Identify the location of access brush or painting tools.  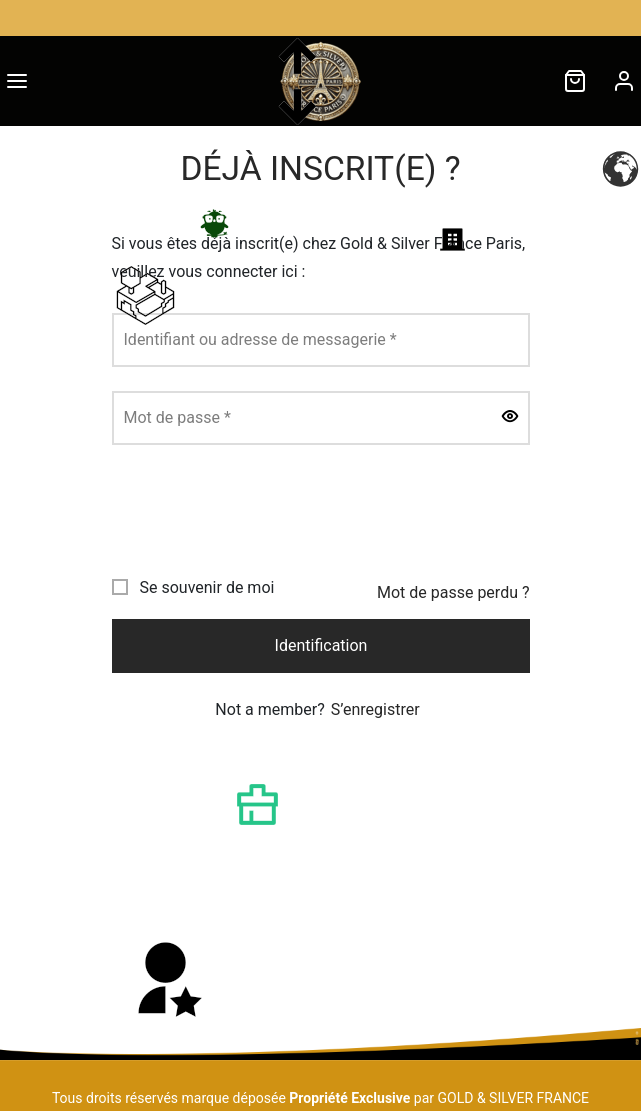
(257, 804).